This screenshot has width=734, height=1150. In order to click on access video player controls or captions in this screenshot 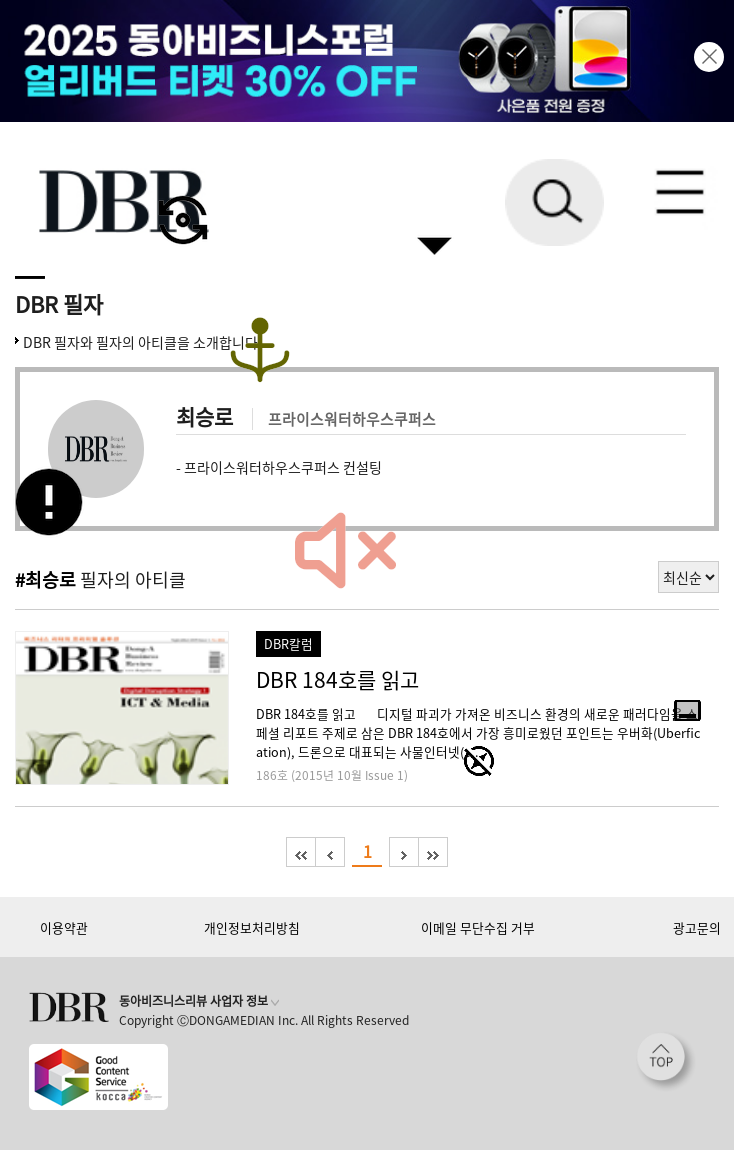, I will do `click(687, 710)`.